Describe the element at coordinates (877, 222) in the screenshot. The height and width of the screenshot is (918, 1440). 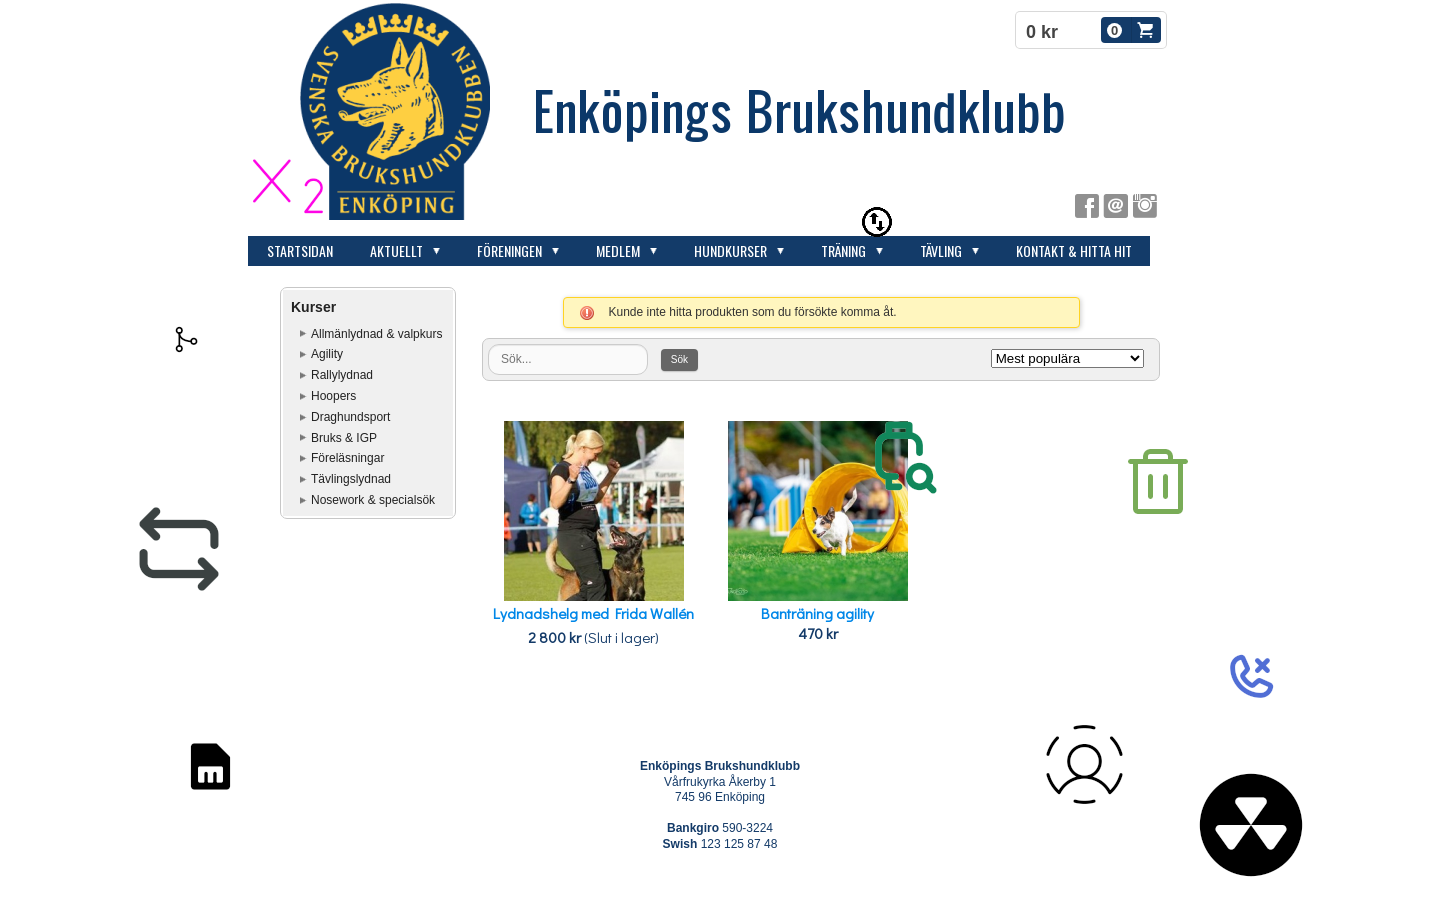
I see `swap or reorder items vertically` at that location.